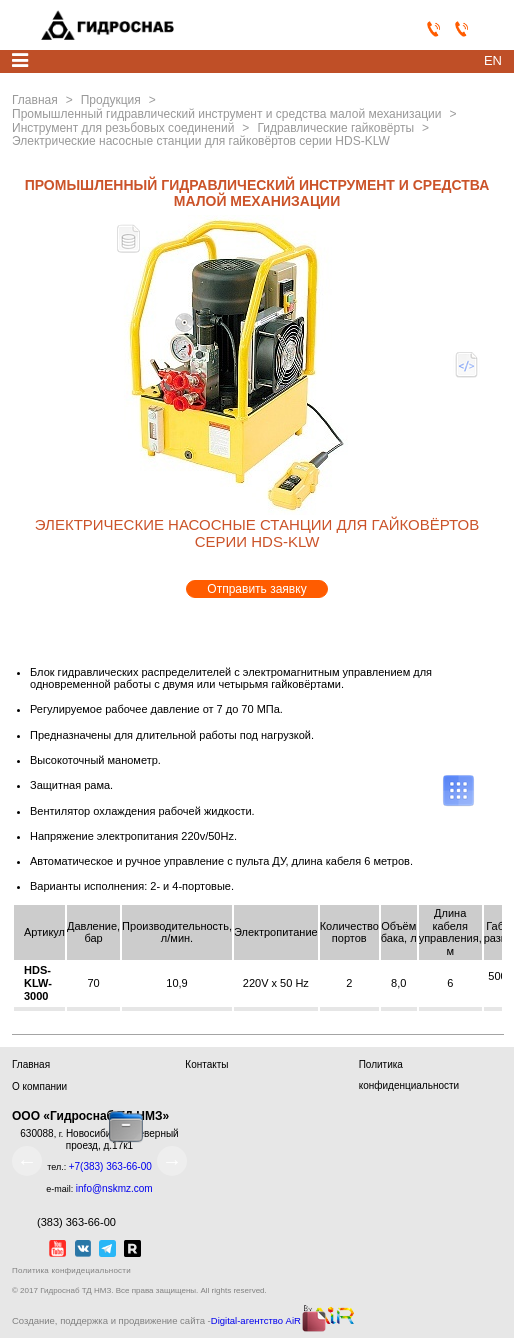  What do you see at coordinates (466, 364) in the screenshot?
I see `open an html document` at bounding box center [466, 364].